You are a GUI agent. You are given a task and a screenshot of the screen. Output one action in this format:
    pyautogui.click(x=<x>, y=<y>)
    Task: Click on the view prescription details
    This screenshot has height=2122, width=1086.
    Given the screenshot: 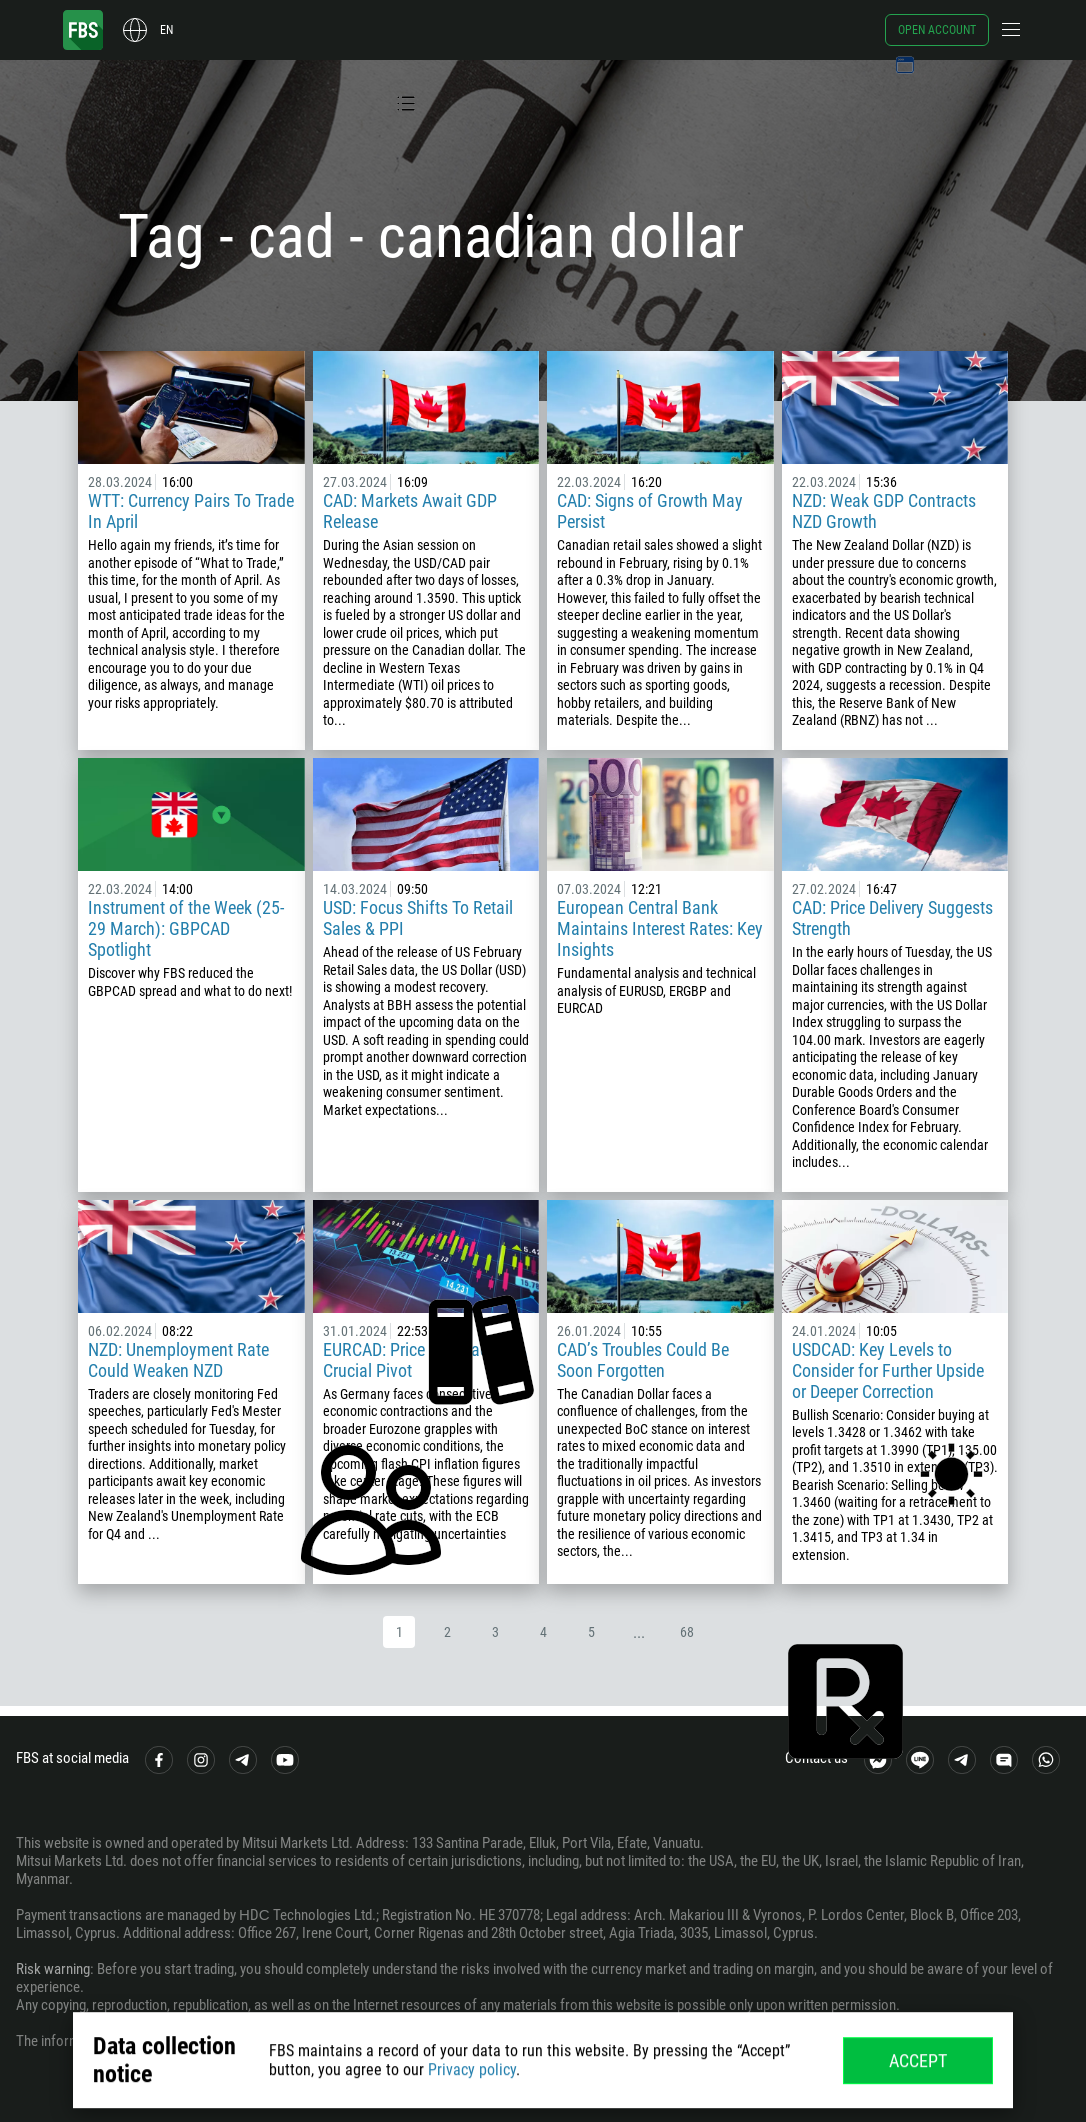 What is the action you would take?
    pyautogui.click(x=845, y=1701)
    